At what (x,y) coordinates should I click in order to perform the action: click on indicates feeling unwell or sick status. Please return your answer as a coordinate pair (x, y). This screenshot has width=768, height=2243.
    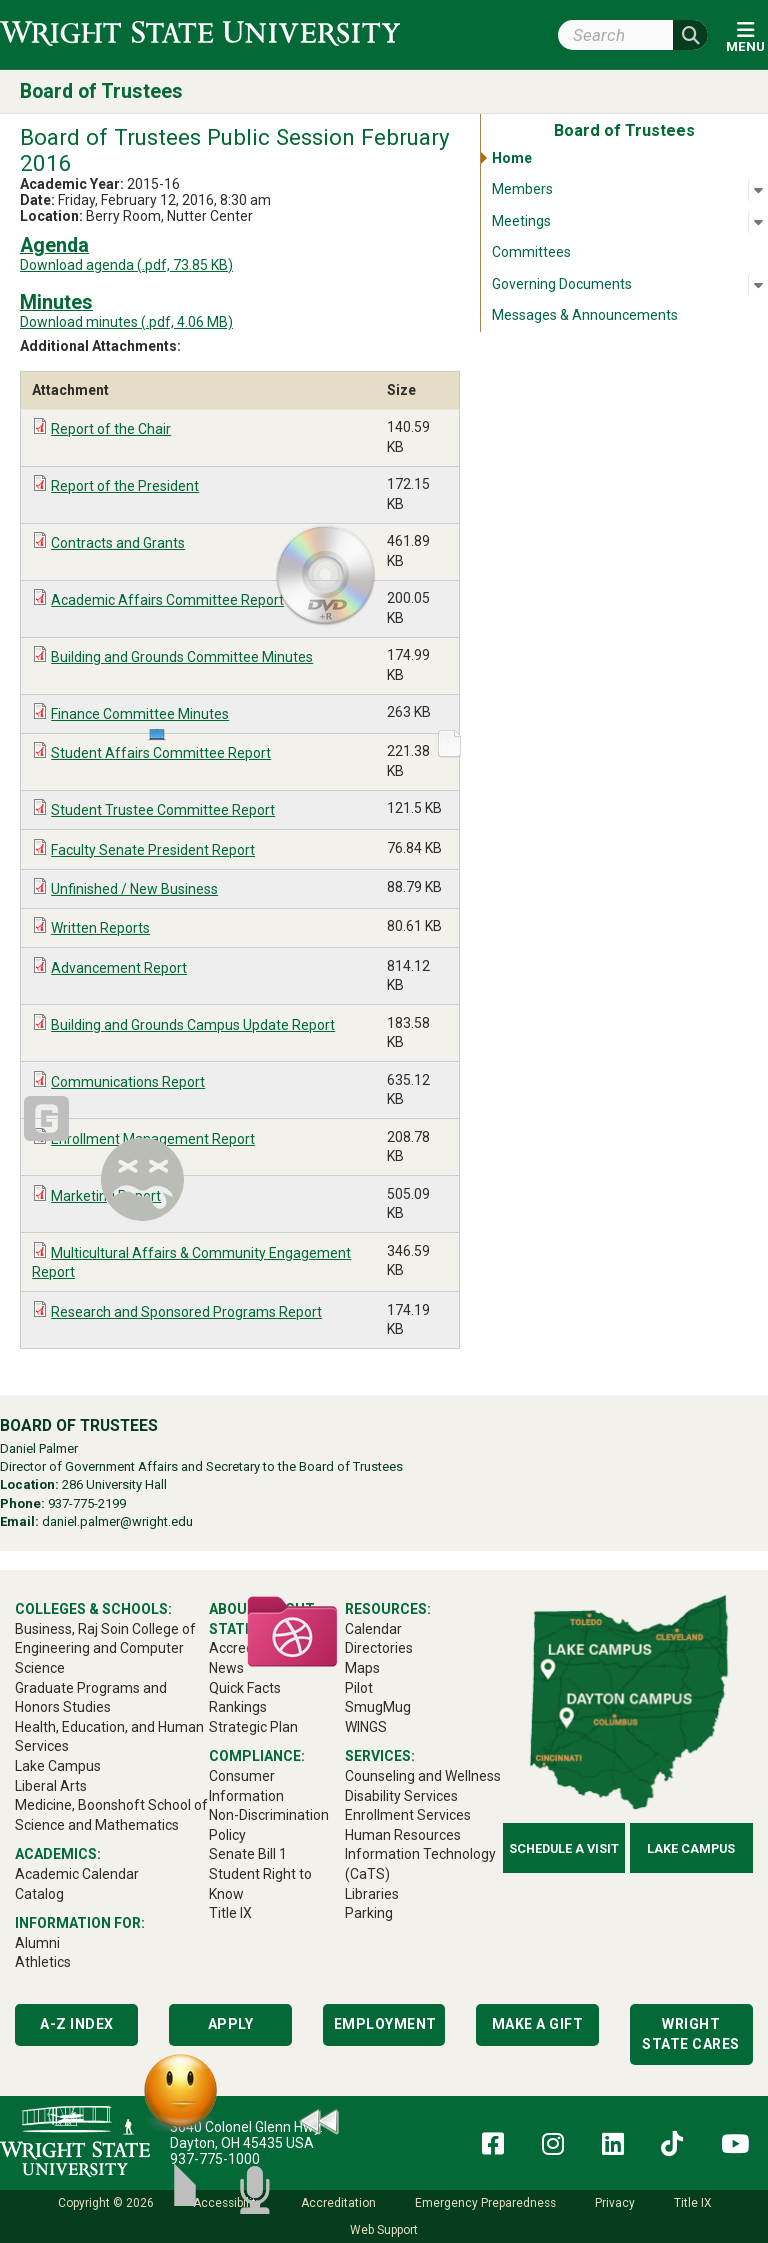
    Looking at the image, I should click on (142, 1179).